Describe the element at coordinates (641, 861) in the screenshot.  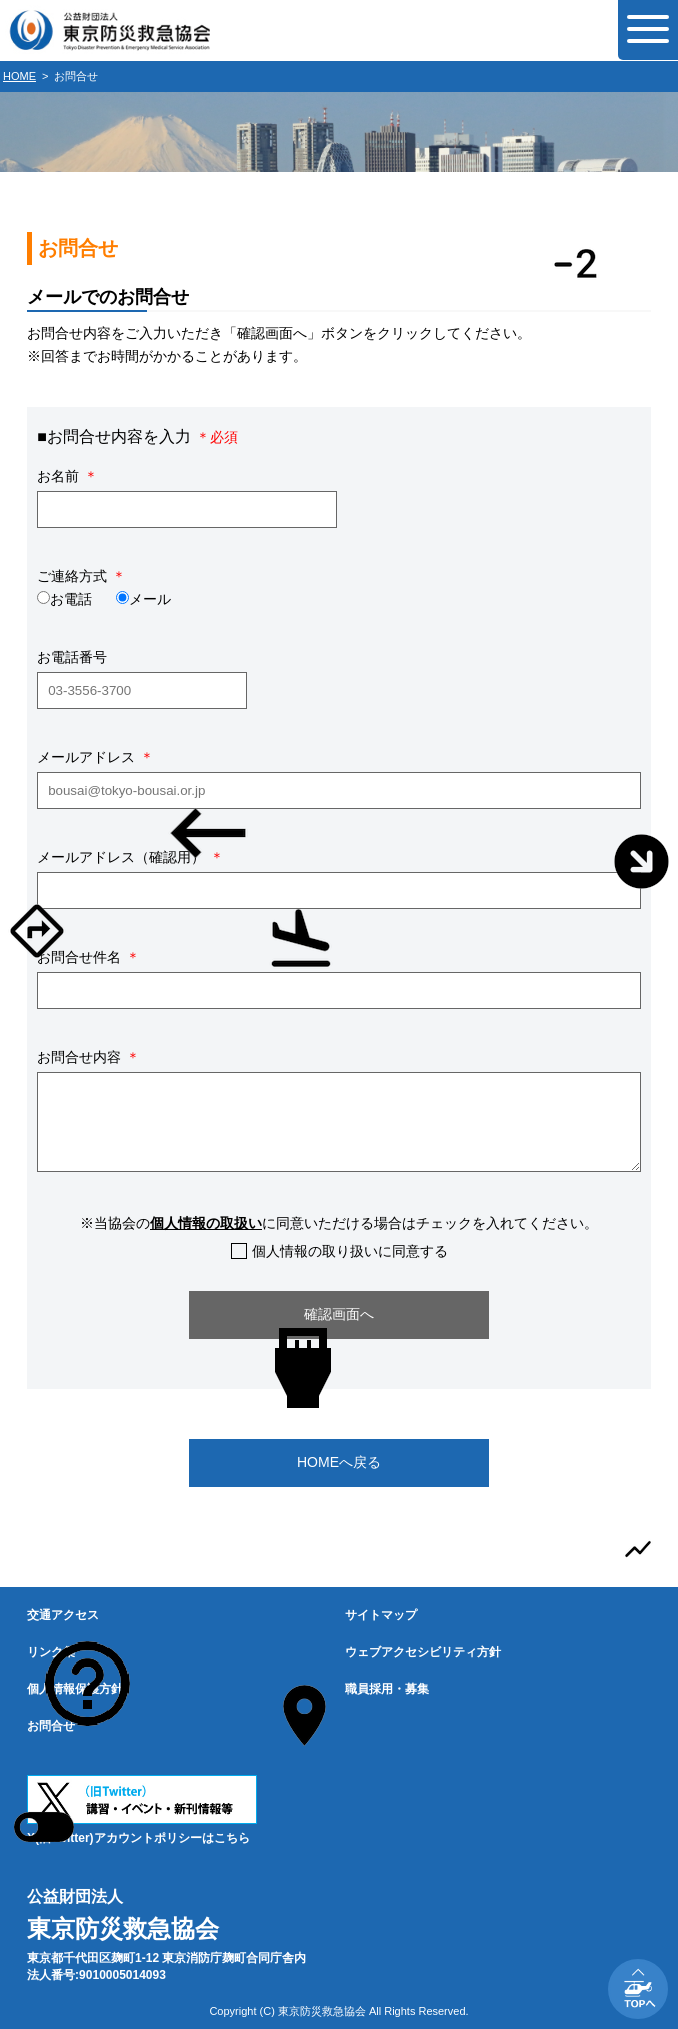
I see `navigate to the next section diagonally` at that location.